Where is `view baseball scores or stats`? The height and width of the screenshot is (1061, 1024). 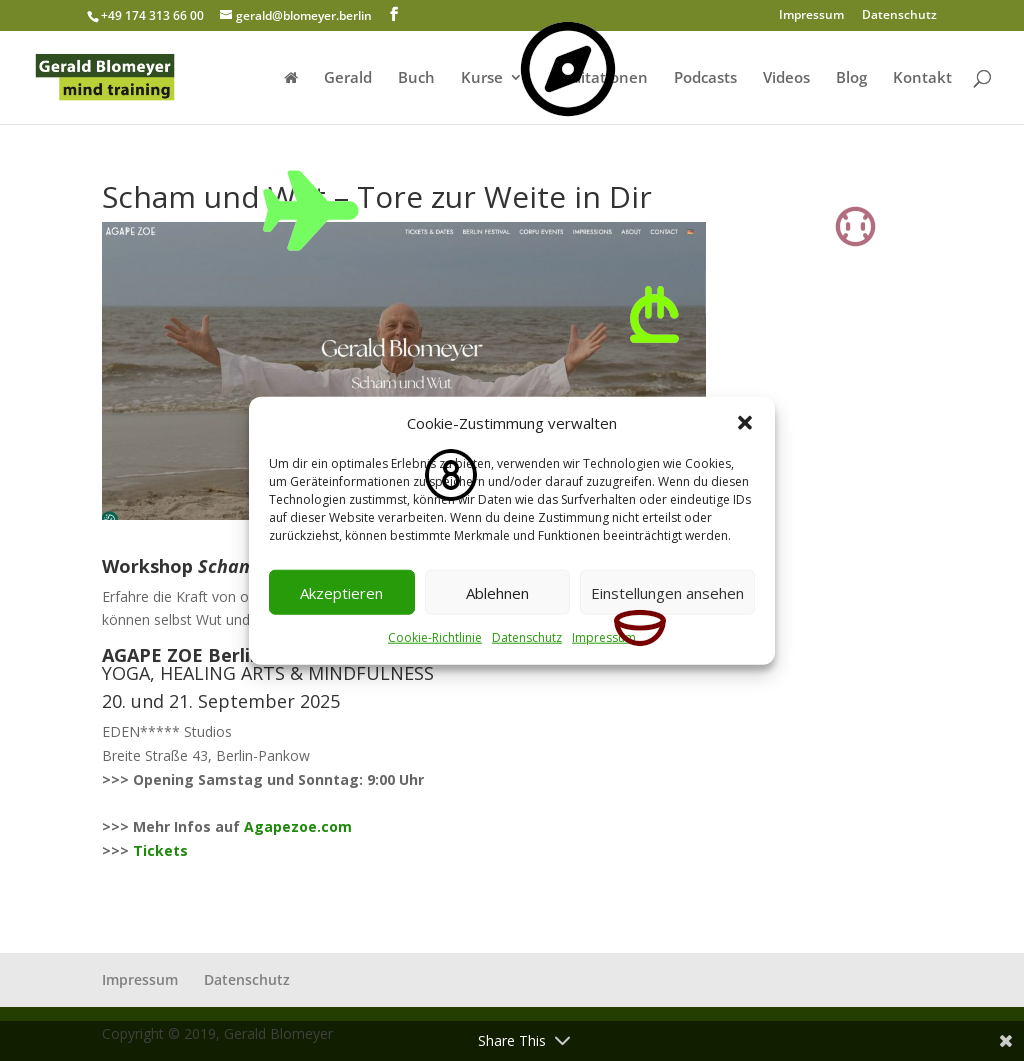
view baseball scores or stats is located at coordinates (855, 226).